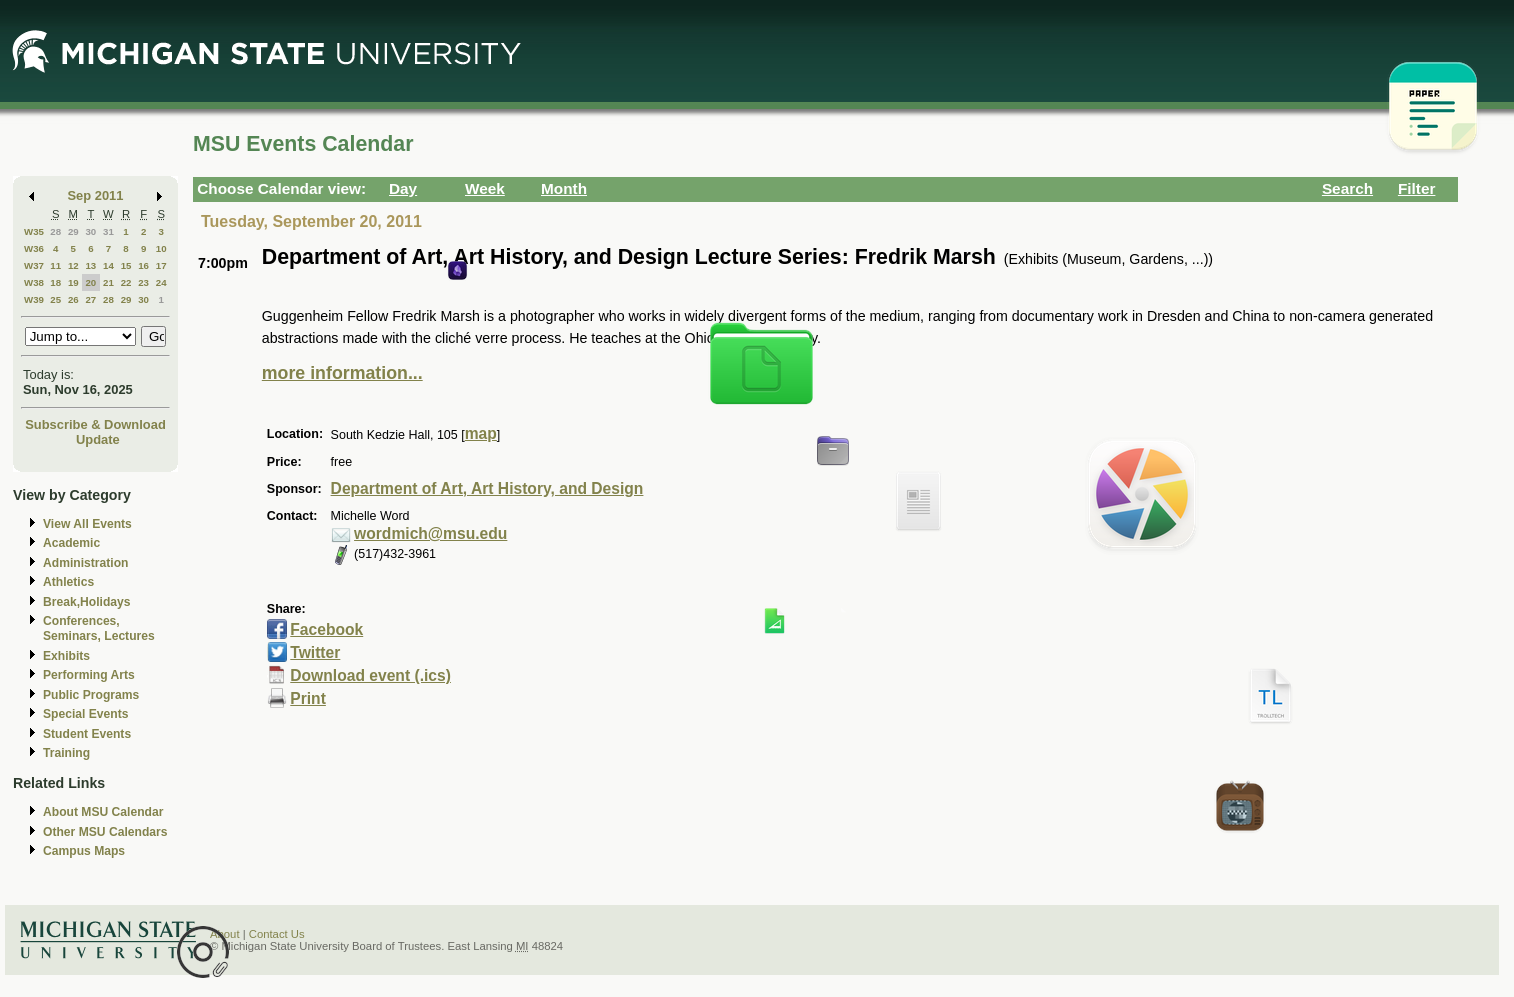  I want to click on a Qt Linguist translation file, so click(1270, 696).